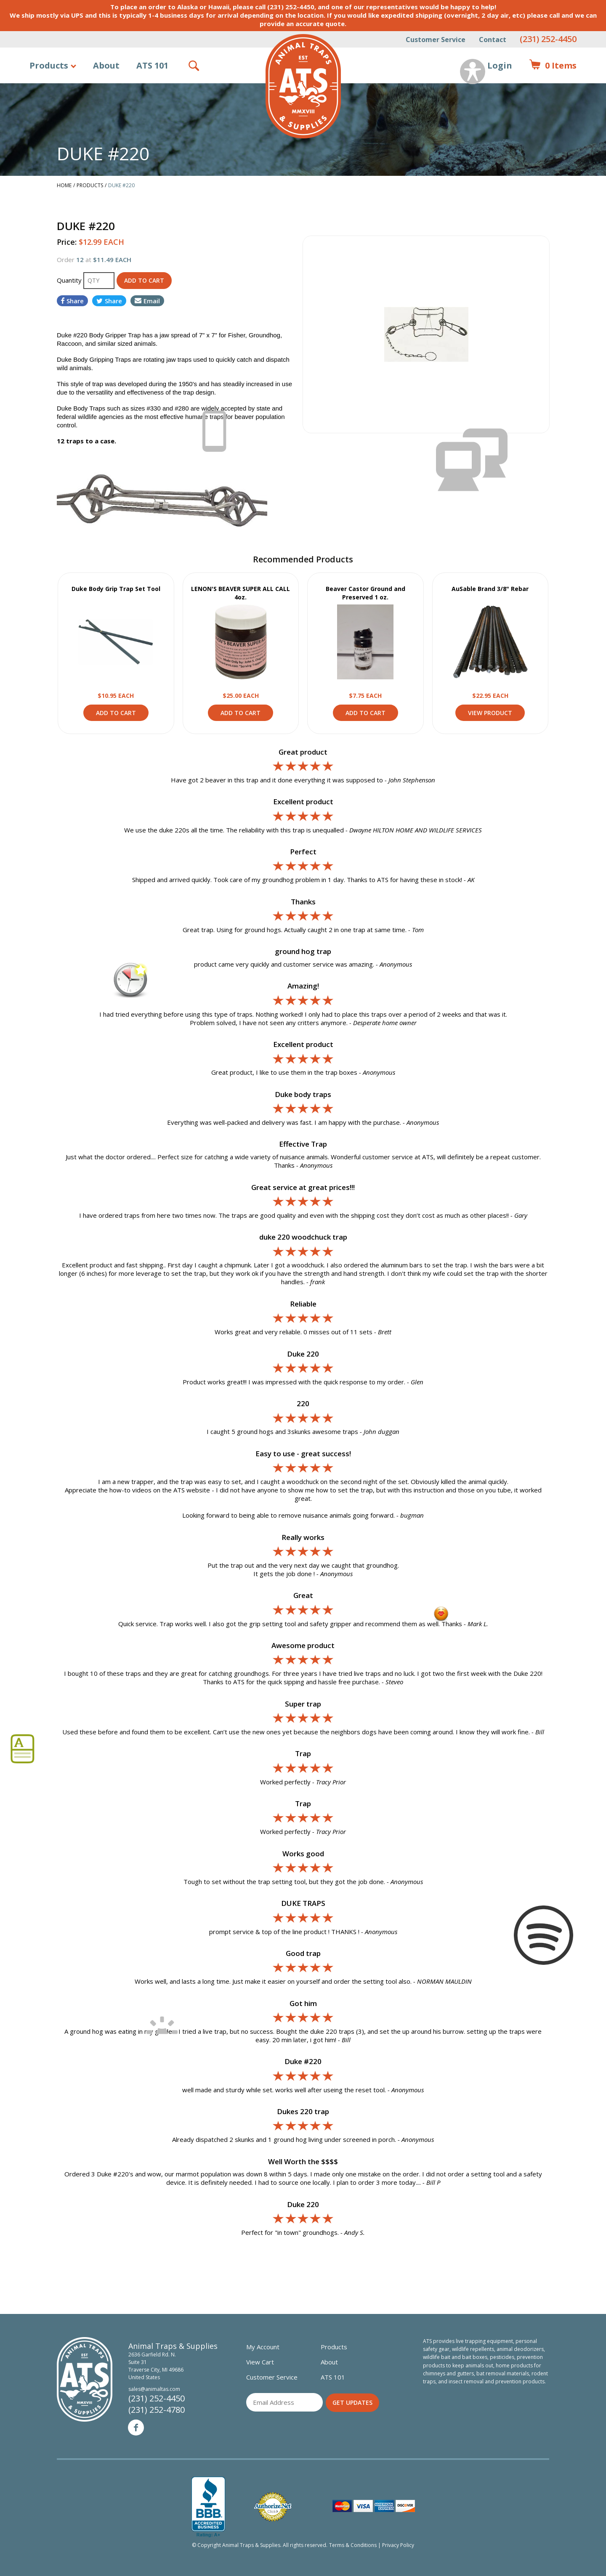 The image size is (606, 2576). Describe the element at coordinates (472, 460) in the screenshot. I see `access network preferences and settings` at that location.